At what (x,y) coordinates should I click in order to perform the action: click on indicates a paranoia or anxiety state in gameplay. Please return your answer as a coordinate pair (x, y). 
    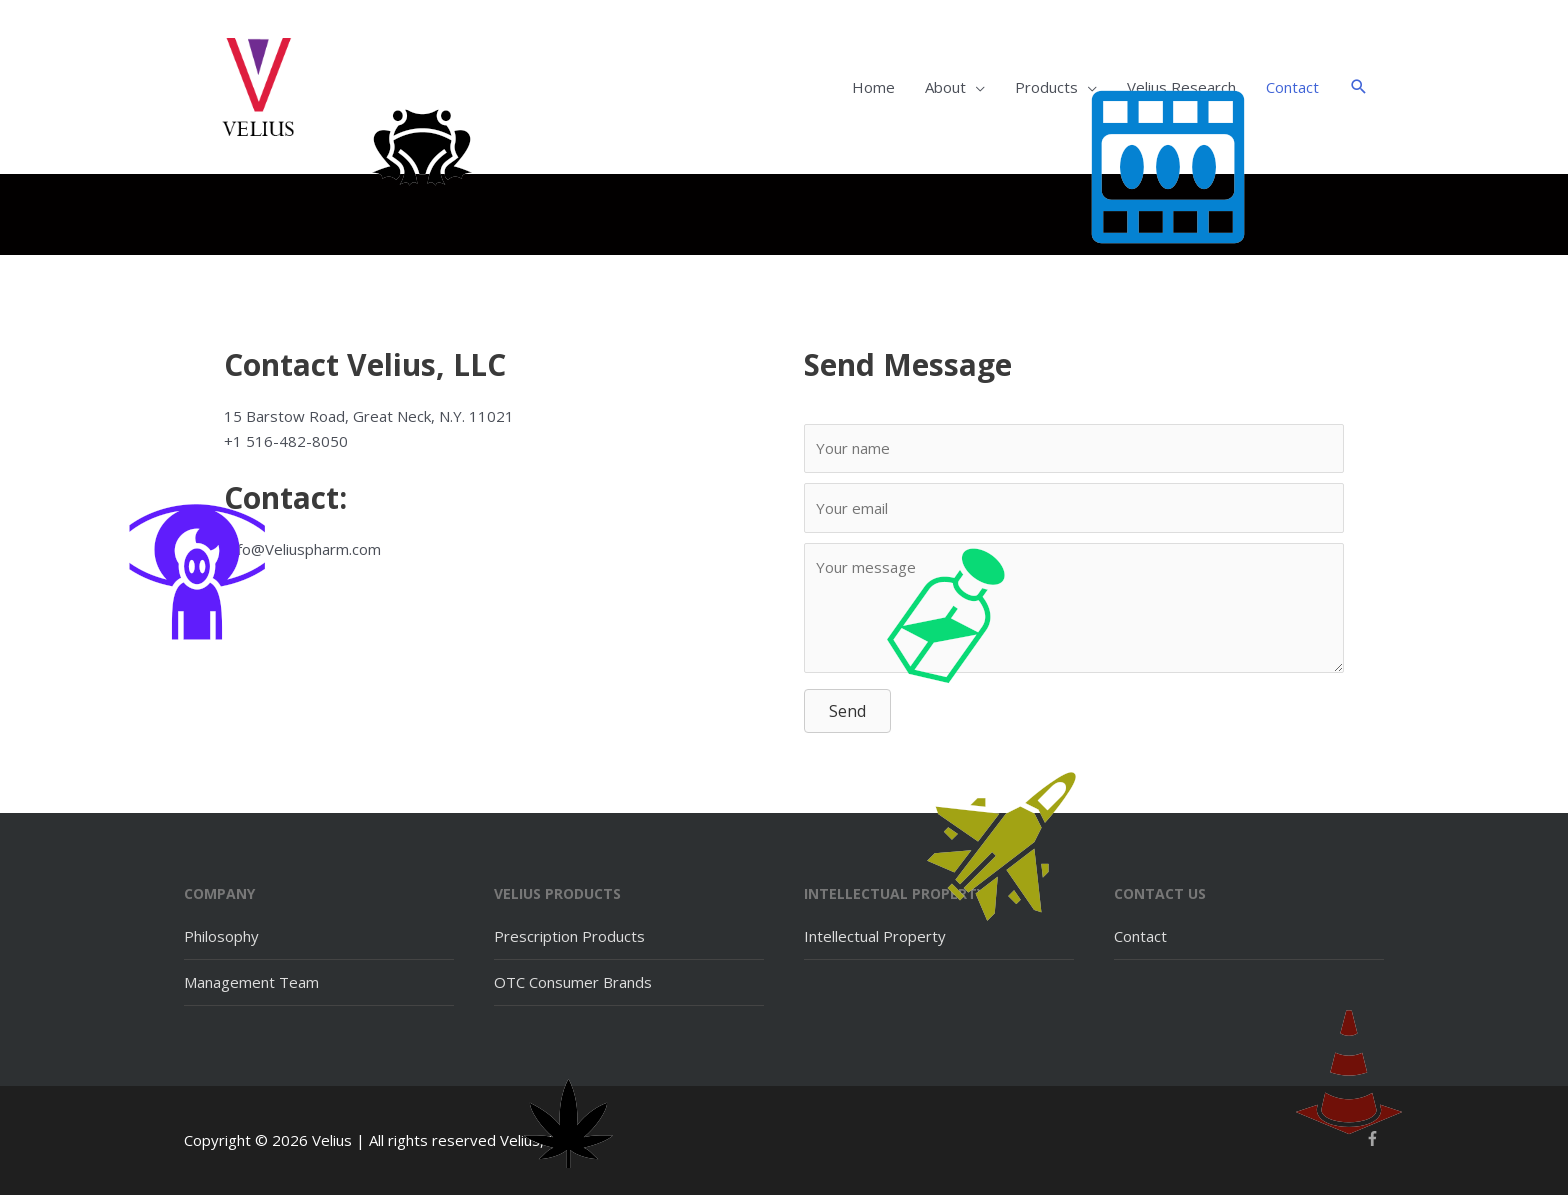
    Looking at the image, I should click on (197, 572).